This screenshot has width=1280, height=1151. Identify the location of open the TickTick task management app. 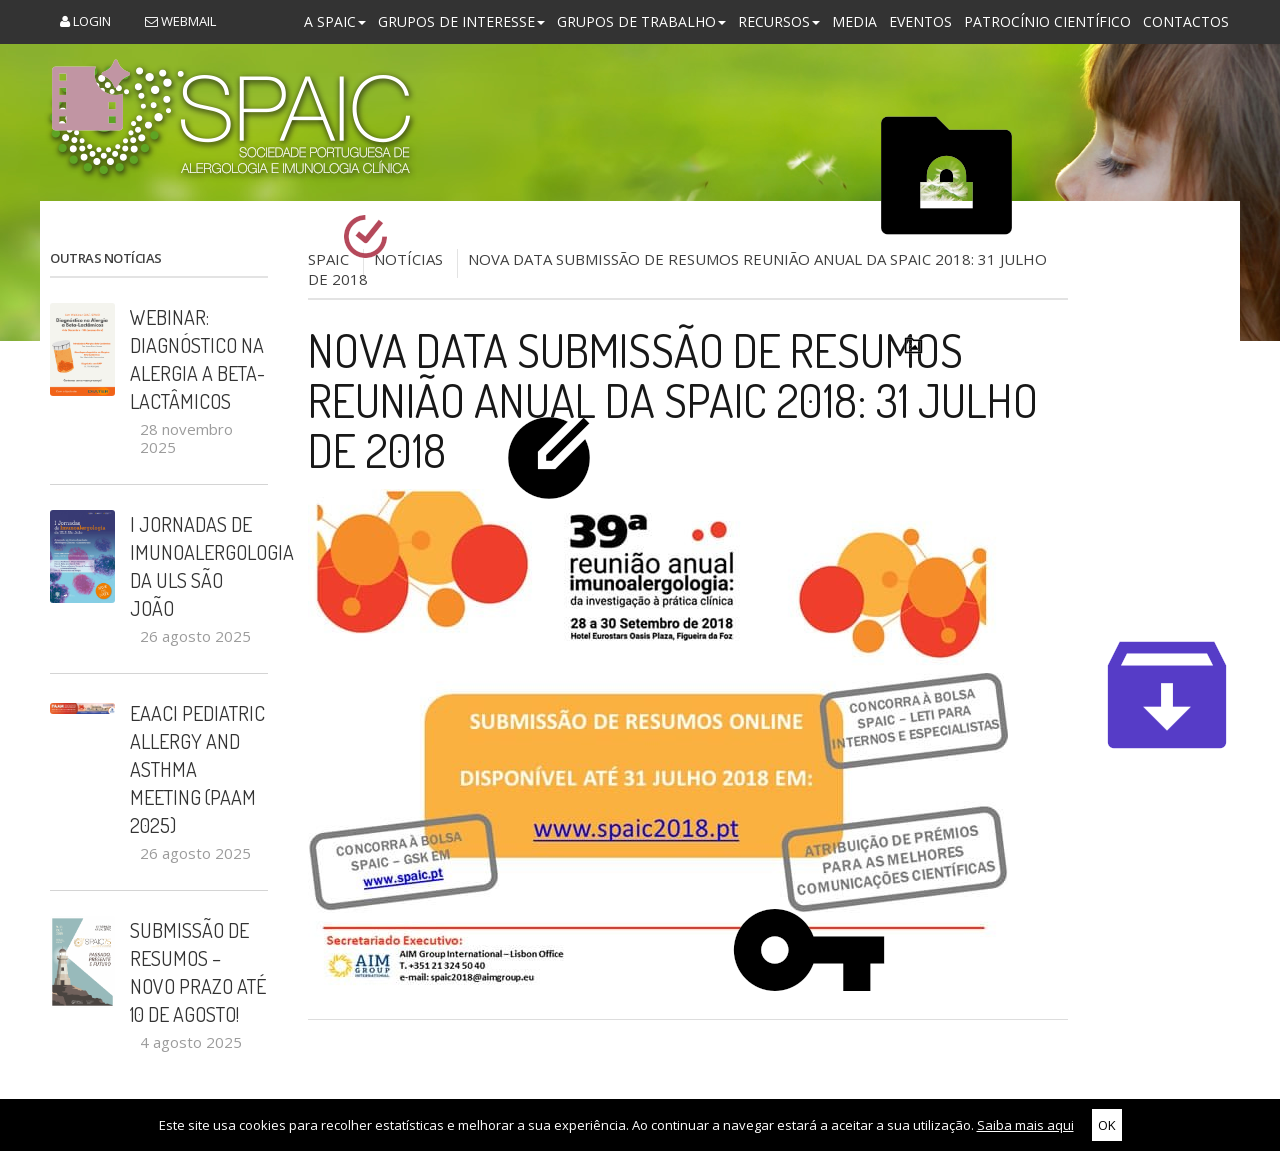
(365, 236).